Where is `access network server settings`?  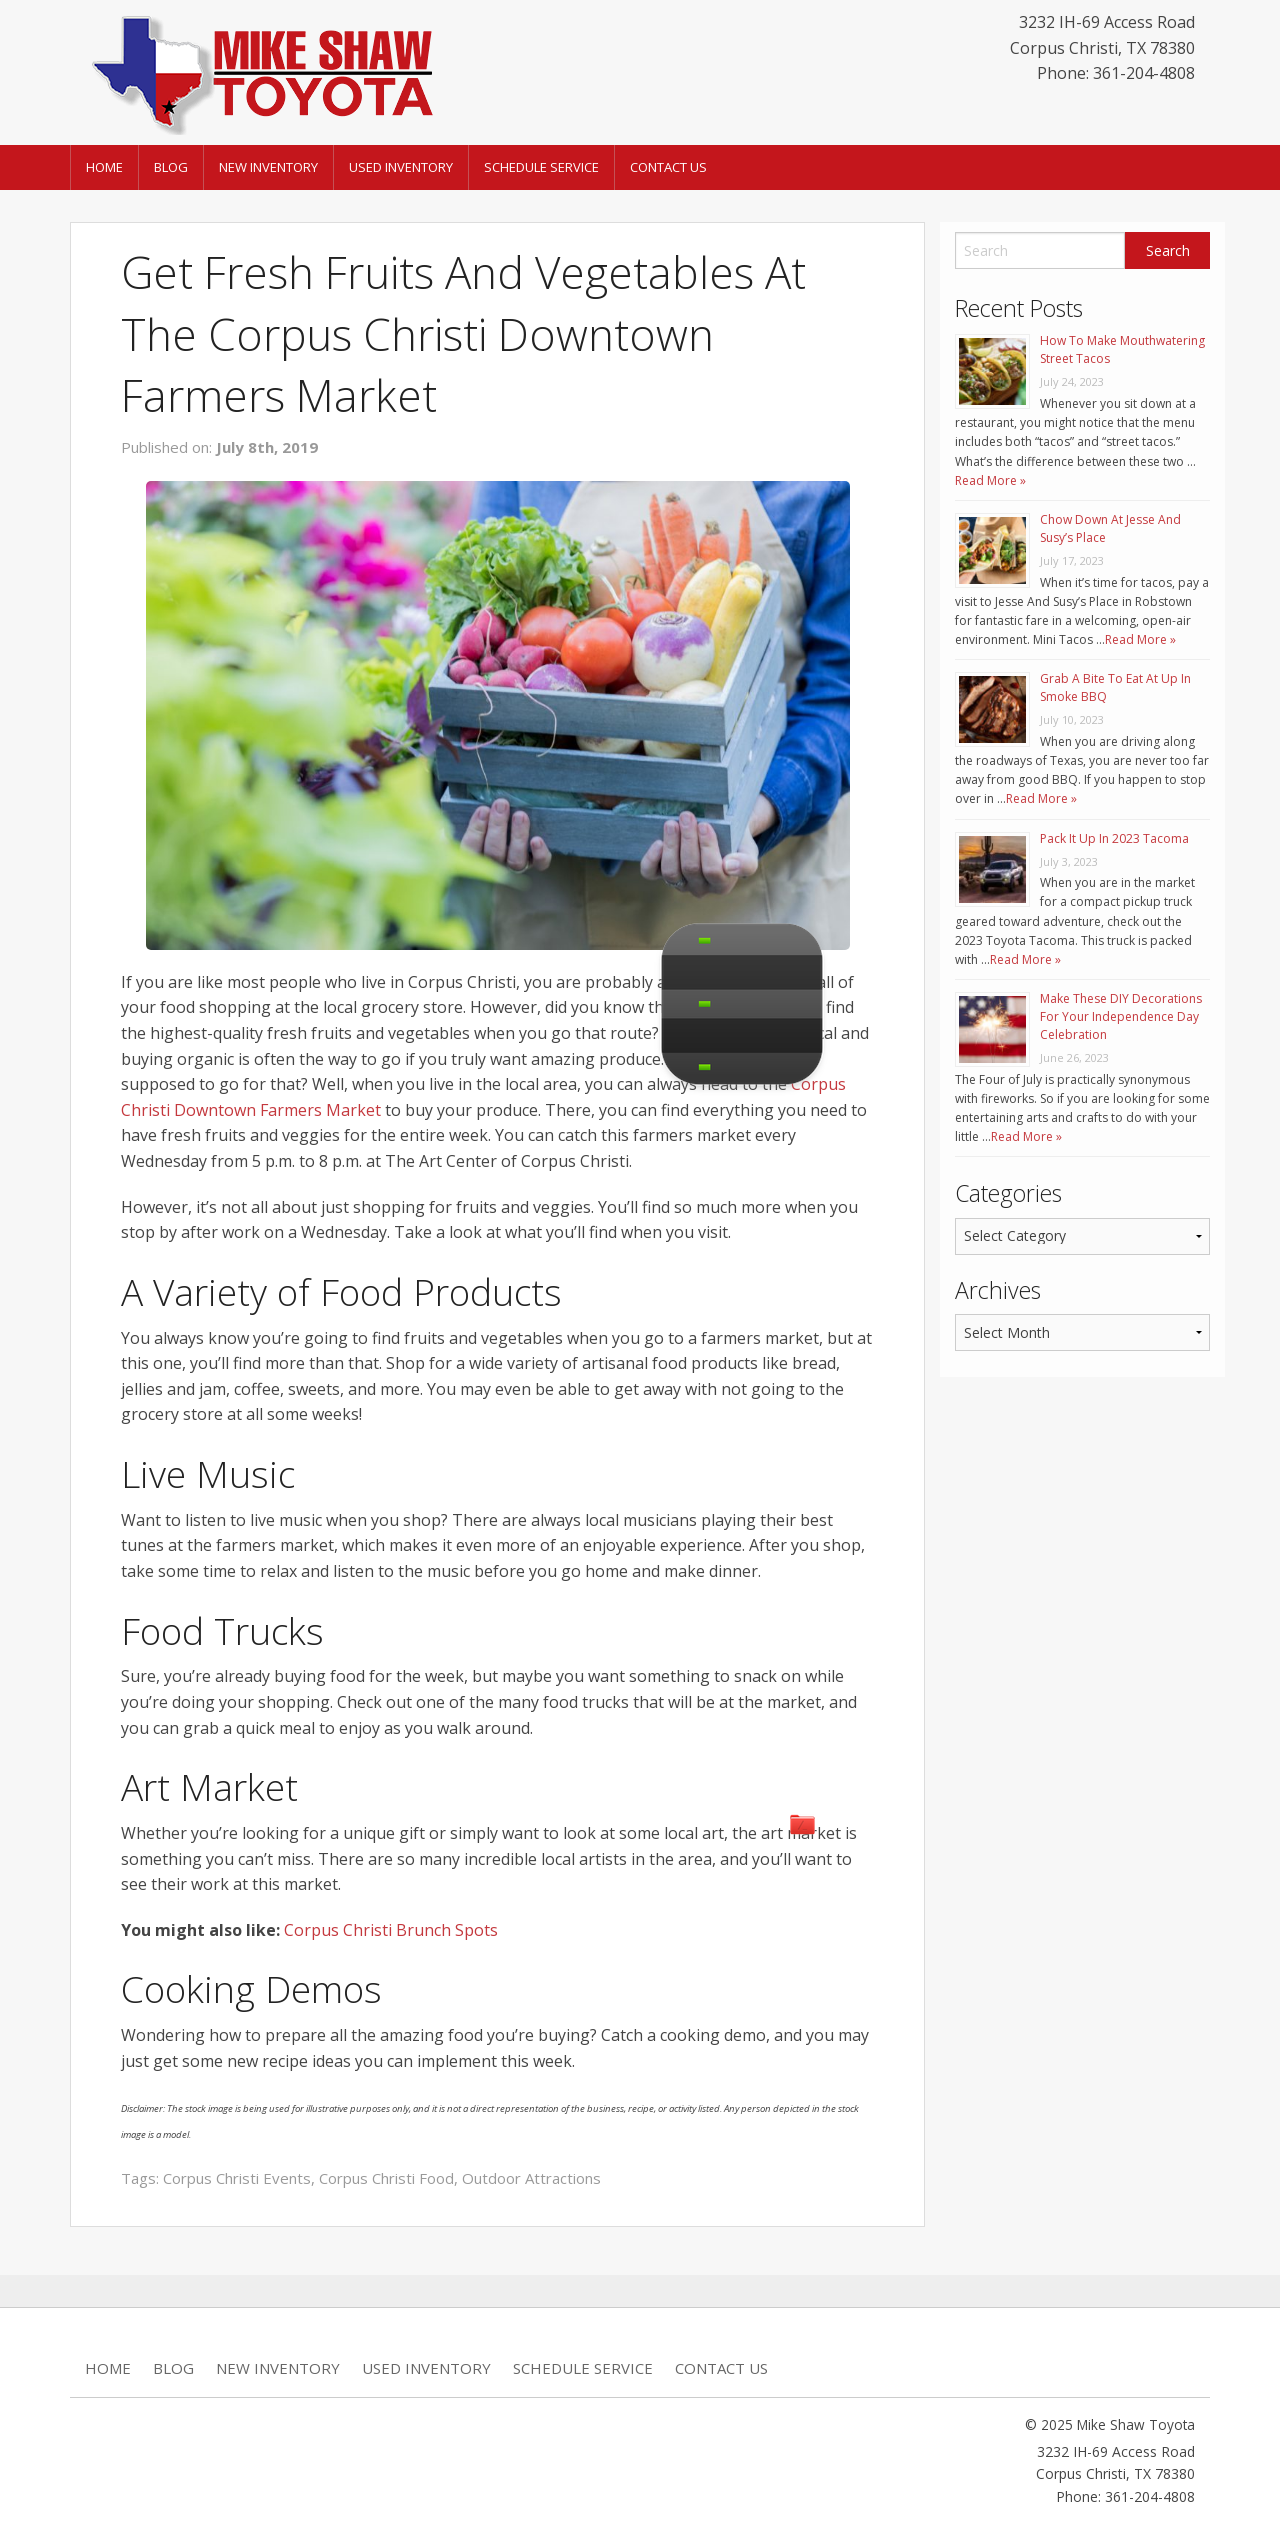 access network server settings is located at coordinates (742, 1004).